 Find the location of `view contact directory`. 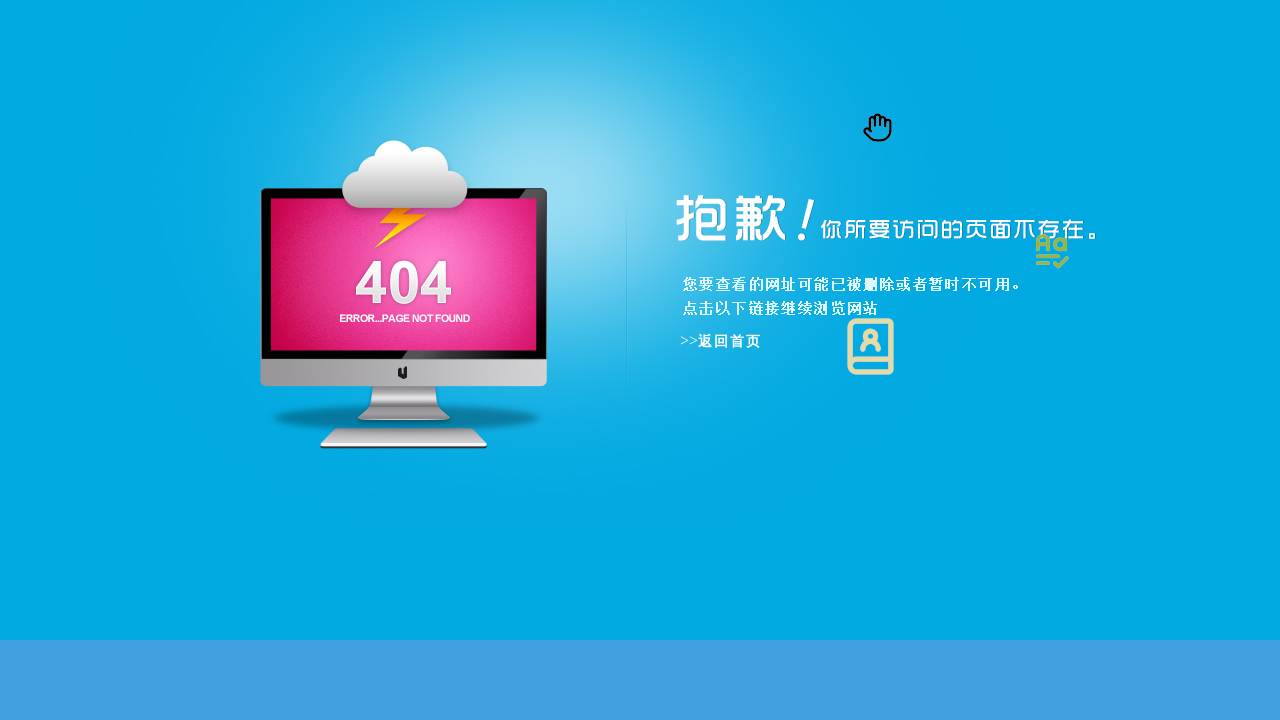

view contact directory is located at coordinates (870, 346).